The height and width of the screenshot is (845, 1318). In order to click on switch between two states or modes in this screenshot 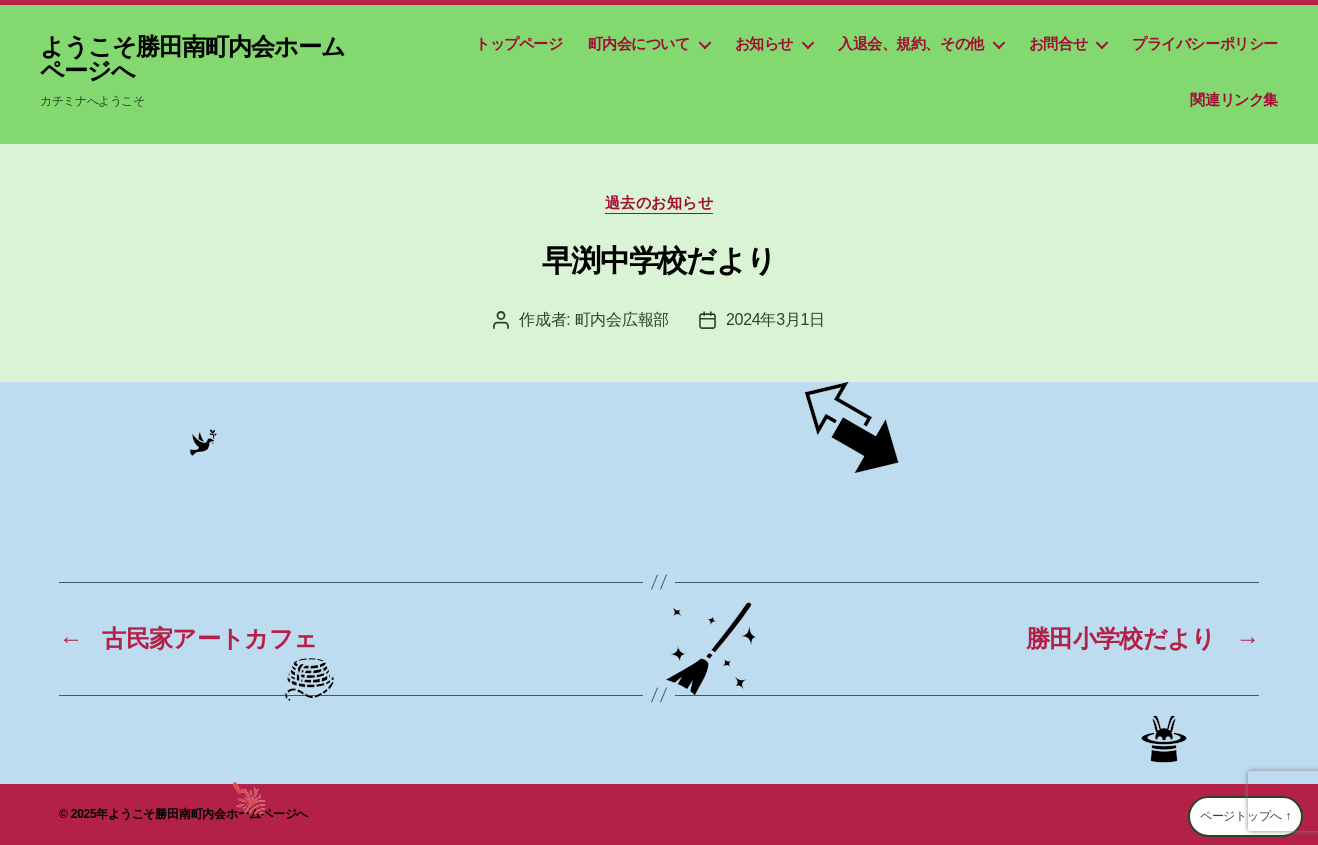, I will do `click(851, 427)`.